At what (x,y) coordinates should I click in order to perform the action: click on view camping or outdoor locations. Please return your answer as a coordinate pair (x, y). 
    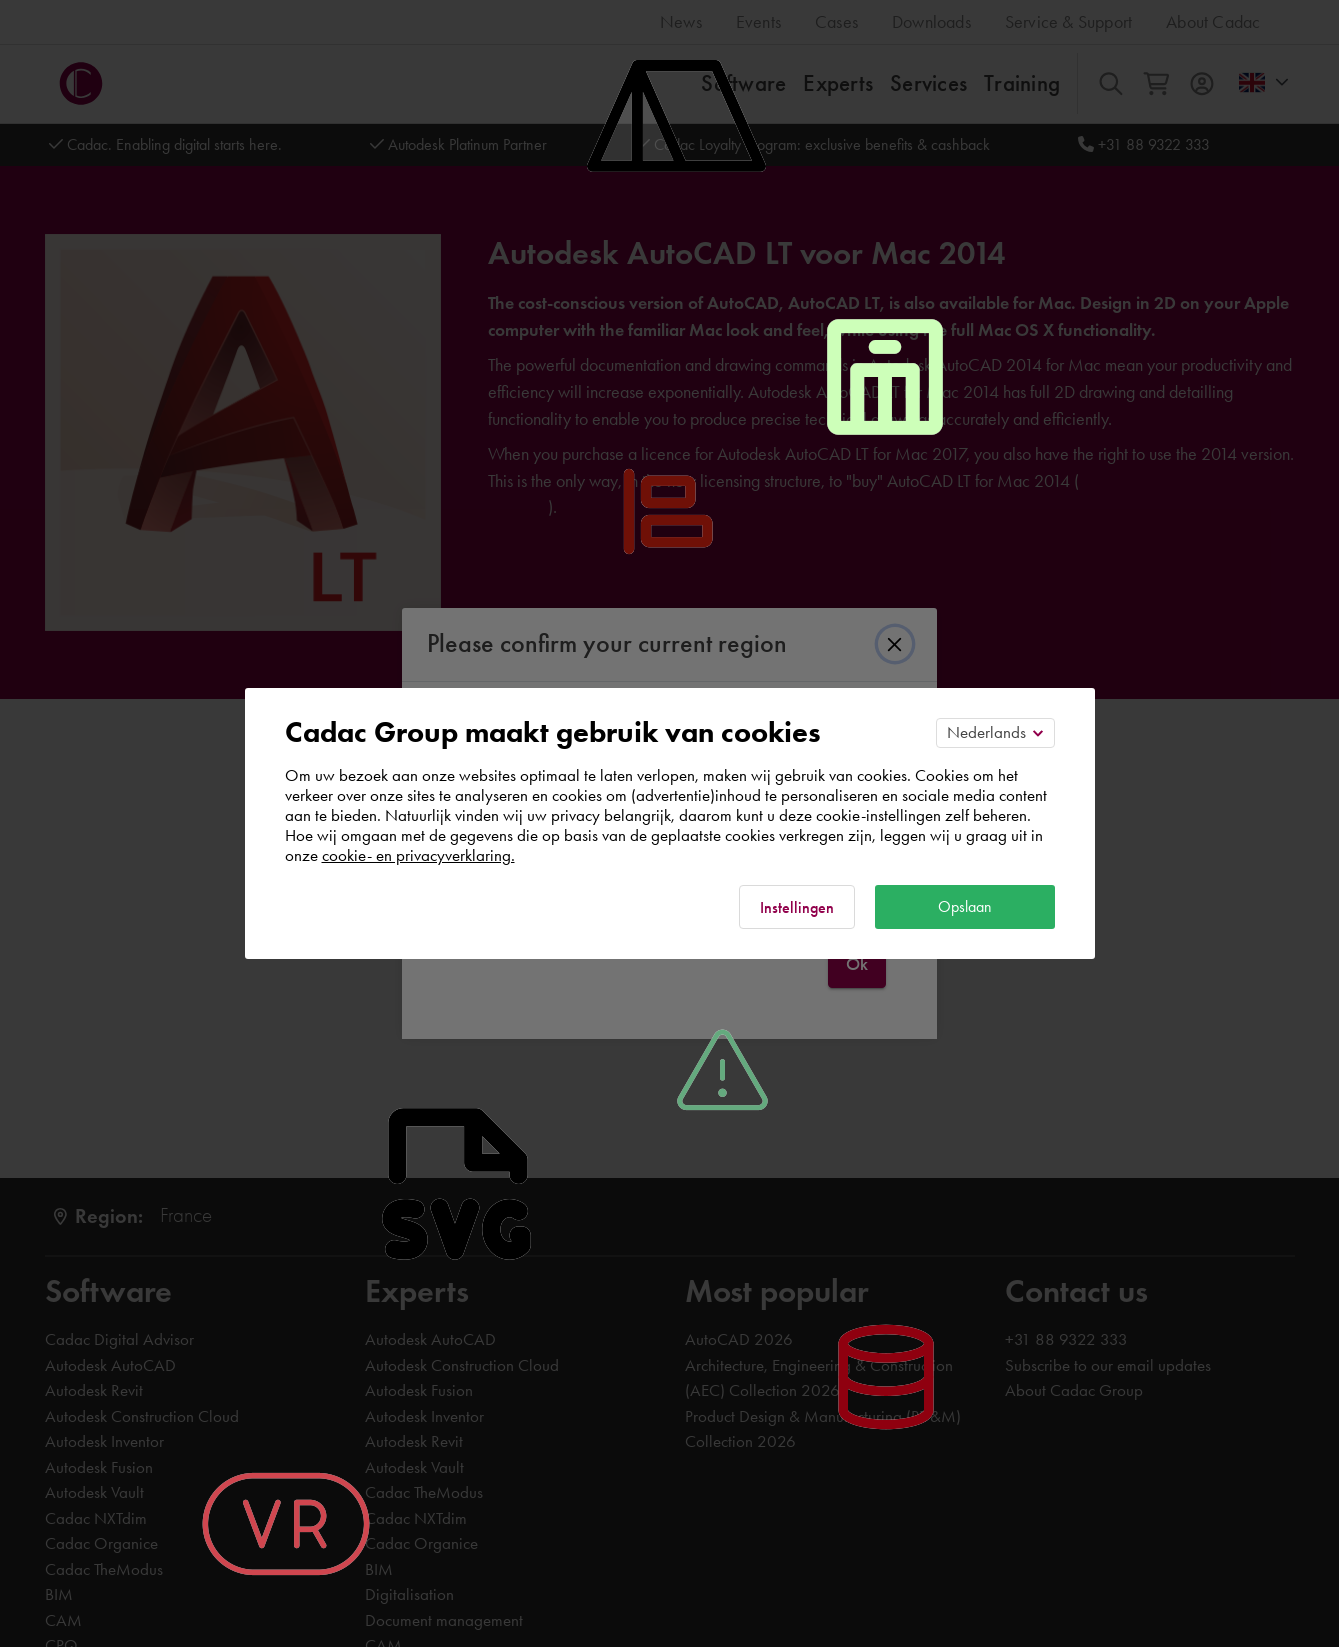
    Looking at the image, I should click on (676, 121).